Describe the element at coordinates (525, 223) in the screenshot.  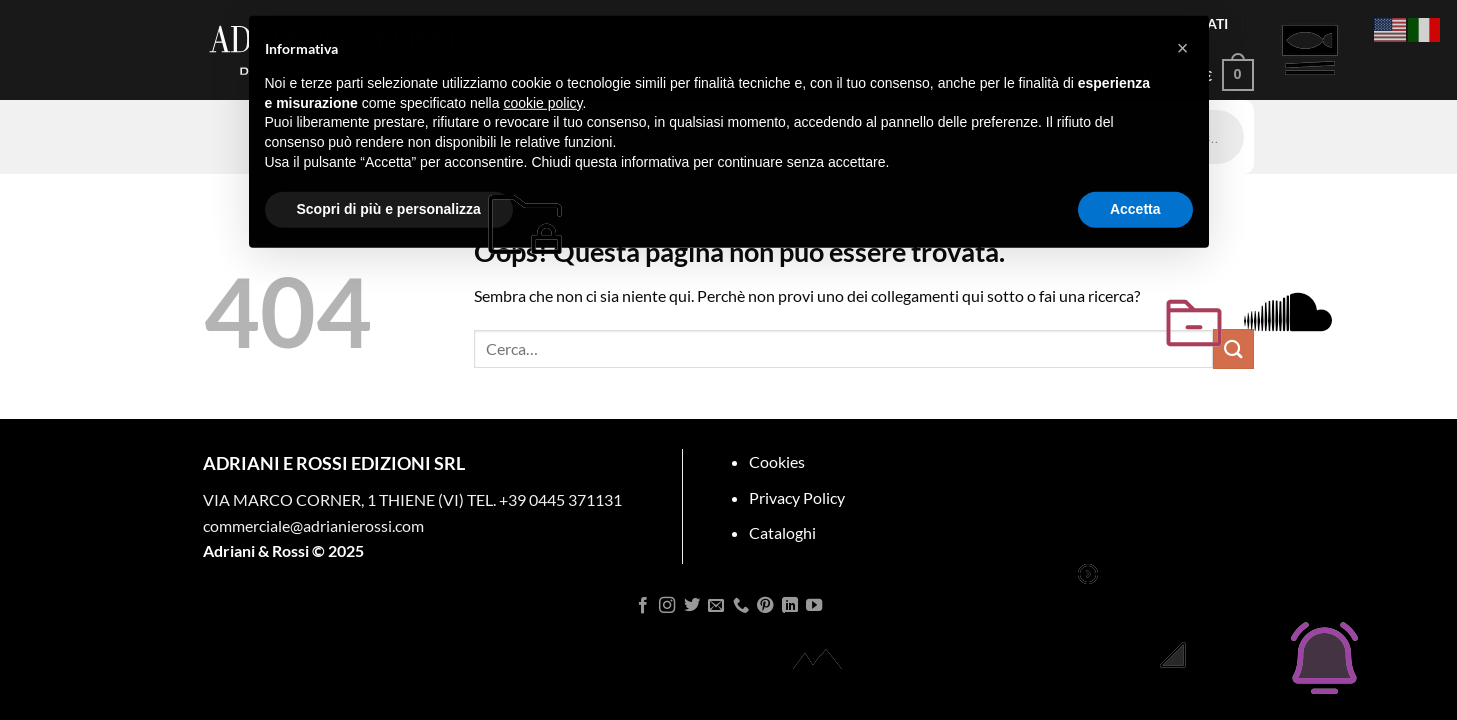
I see `access a password-protected folder` at that location.